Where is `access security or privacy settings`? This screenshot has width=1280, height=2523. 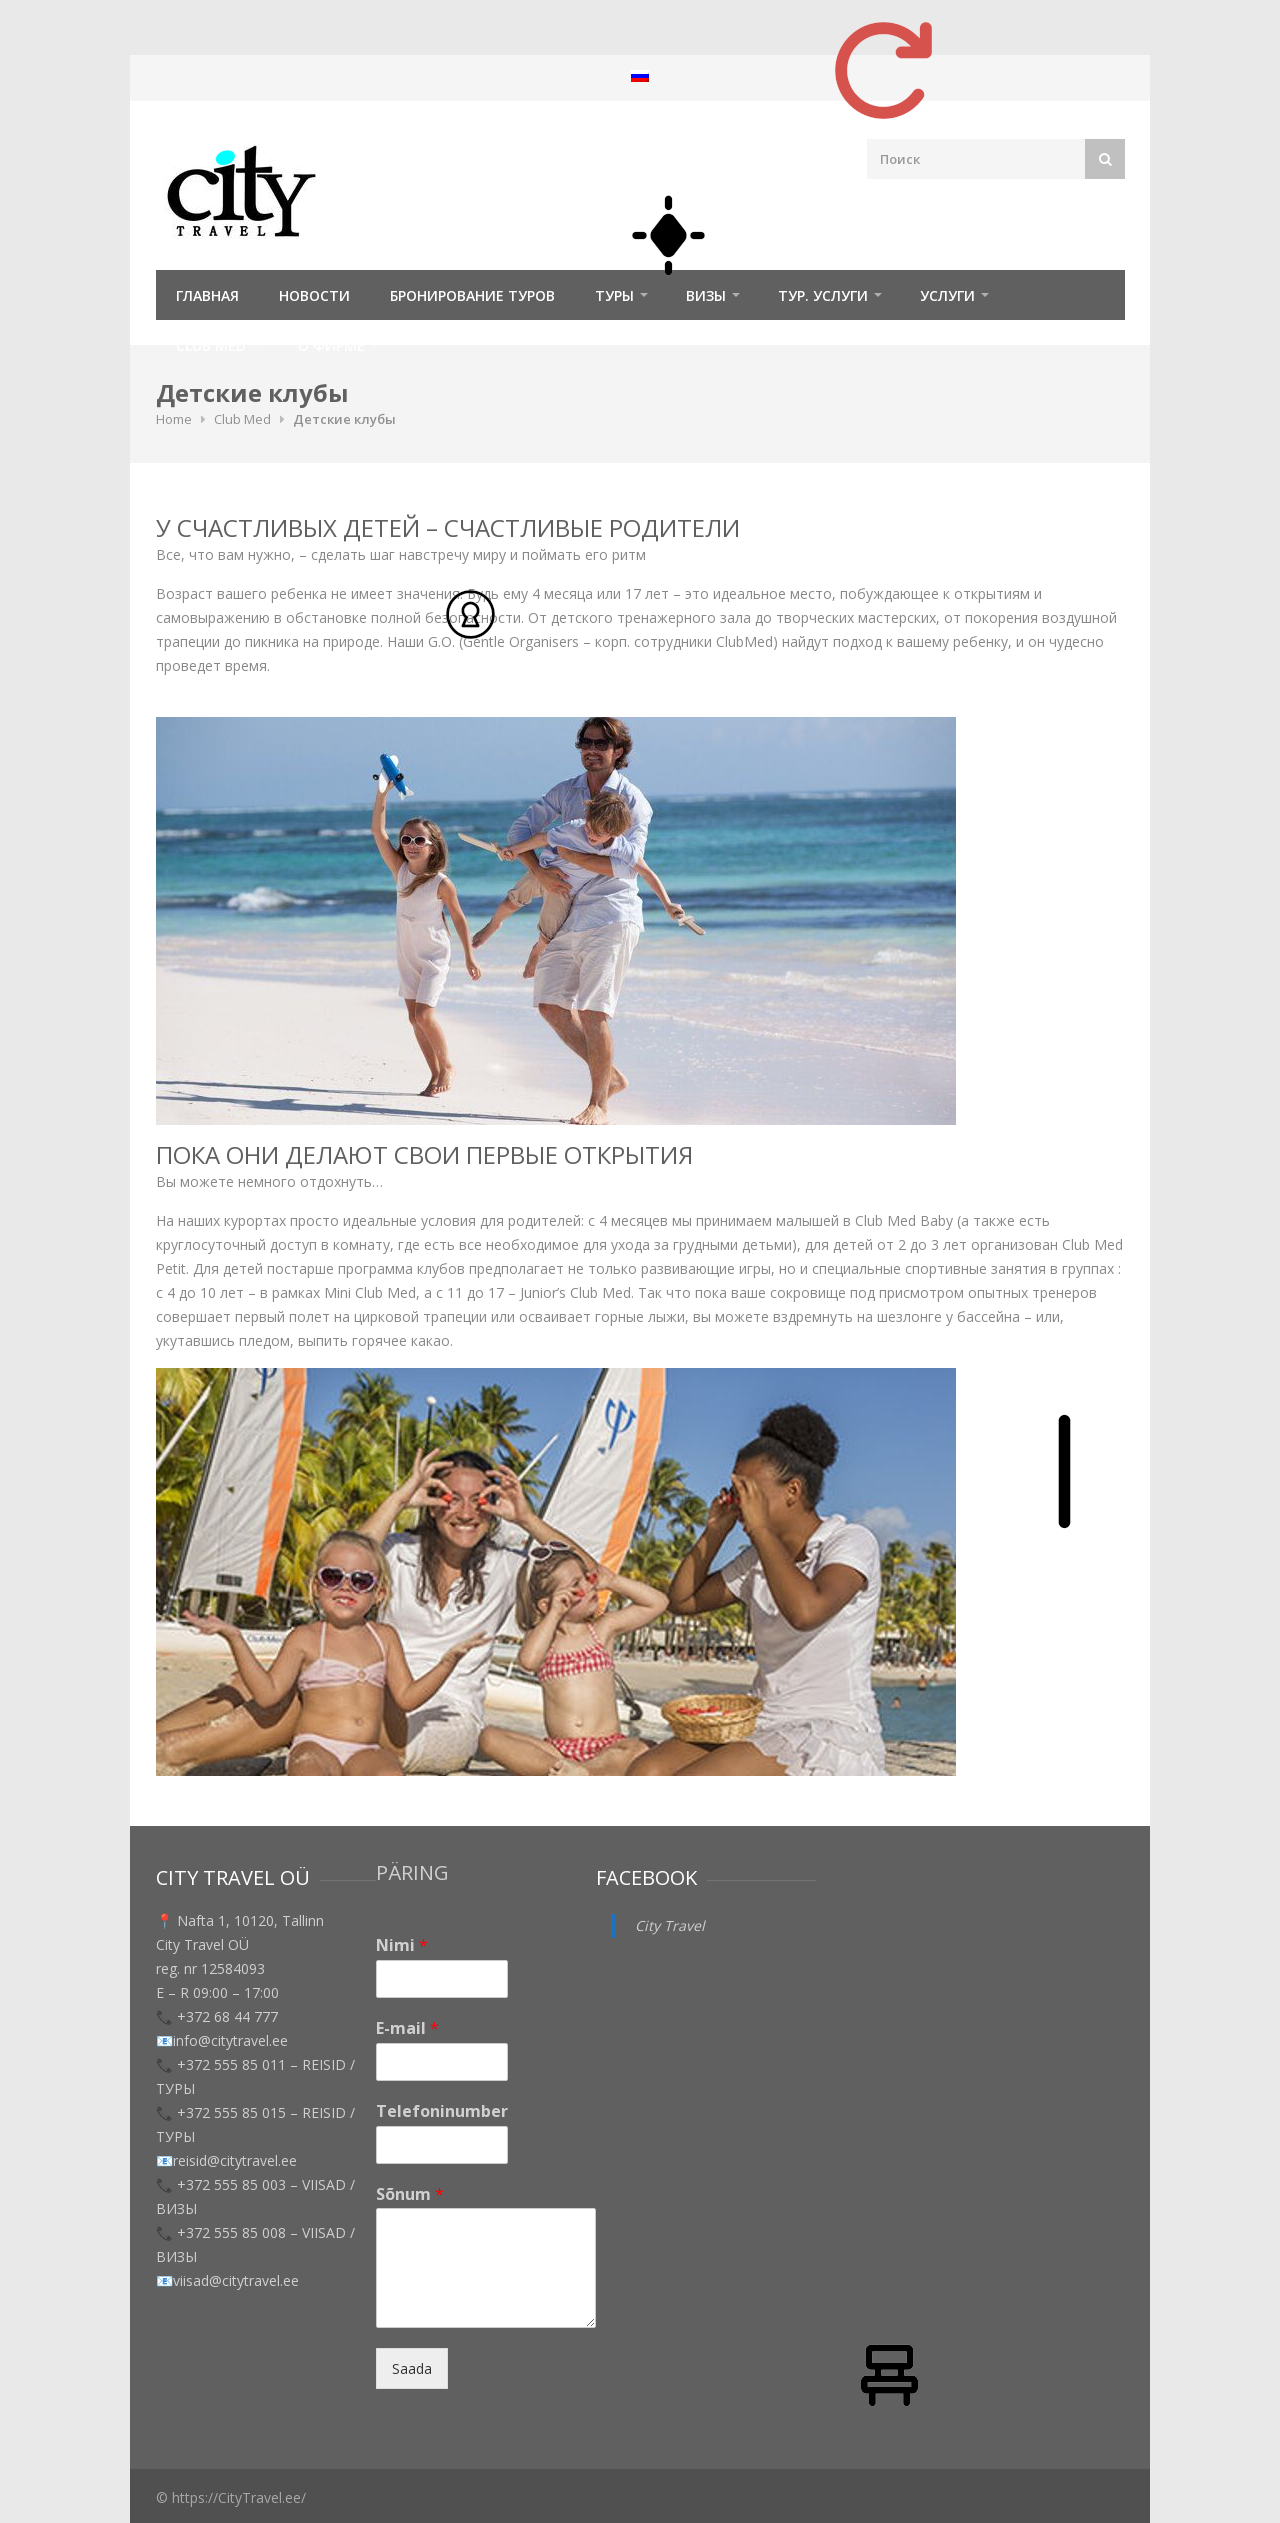
access security or privacy settings is located at coordinates (470, 614).